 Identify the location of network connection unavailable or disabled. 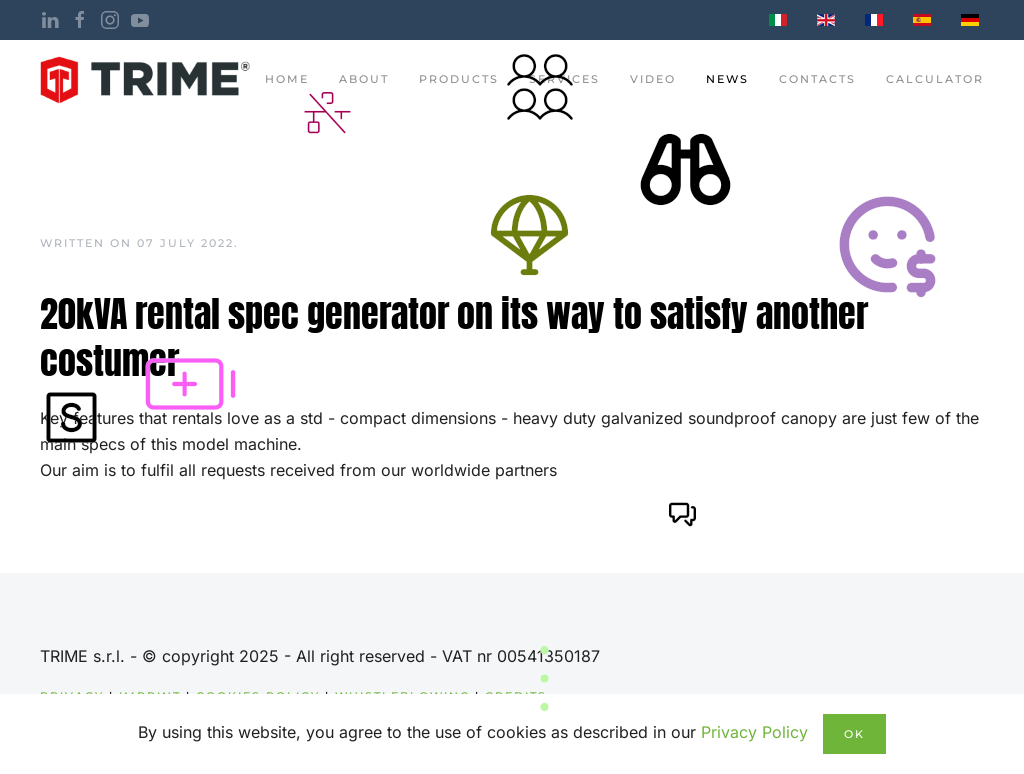
(327, 113).